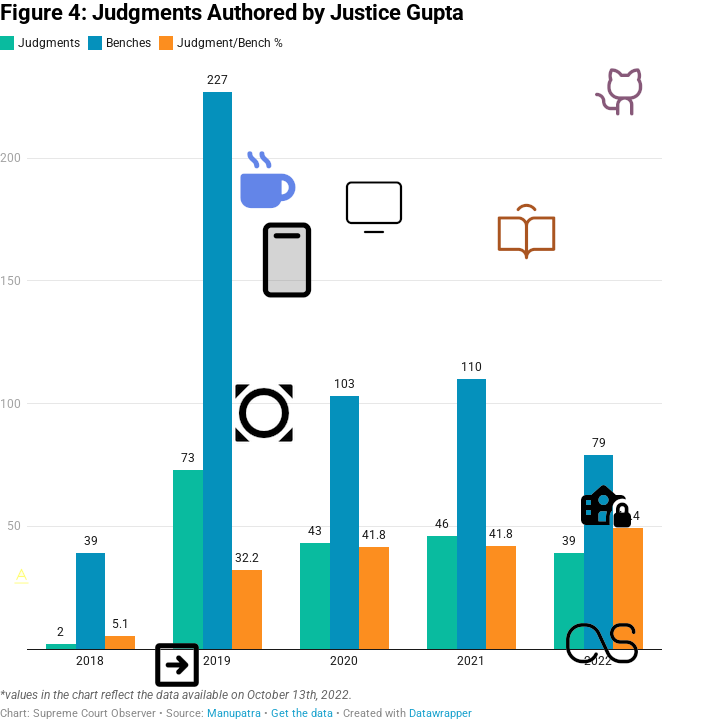  Describe the element at coordinates (623, 91) in the screenshot. I see `view project on github` at that location.